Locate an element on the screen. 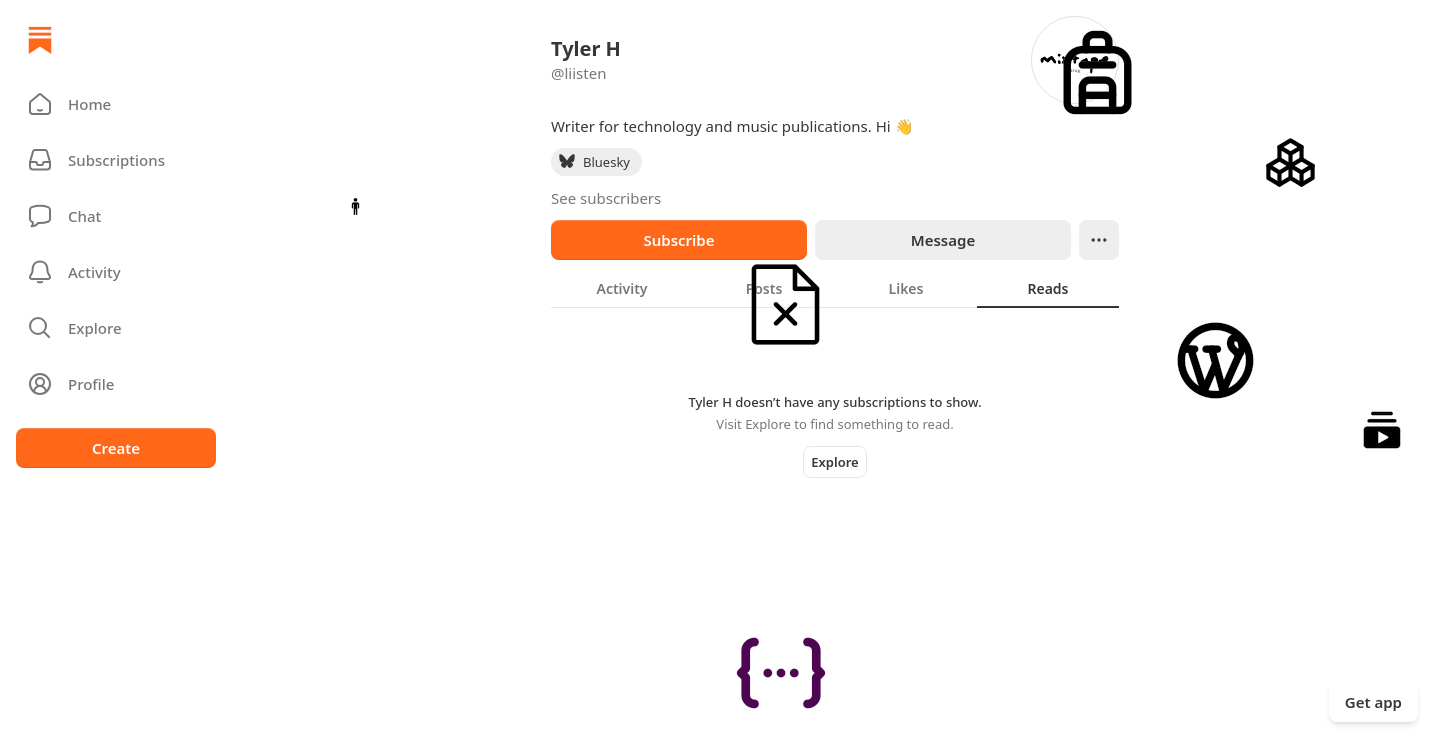 Image resolution: width=1438 pixels, height=742 pixels. view your subscriptions is located at coordinates (1382, 430).